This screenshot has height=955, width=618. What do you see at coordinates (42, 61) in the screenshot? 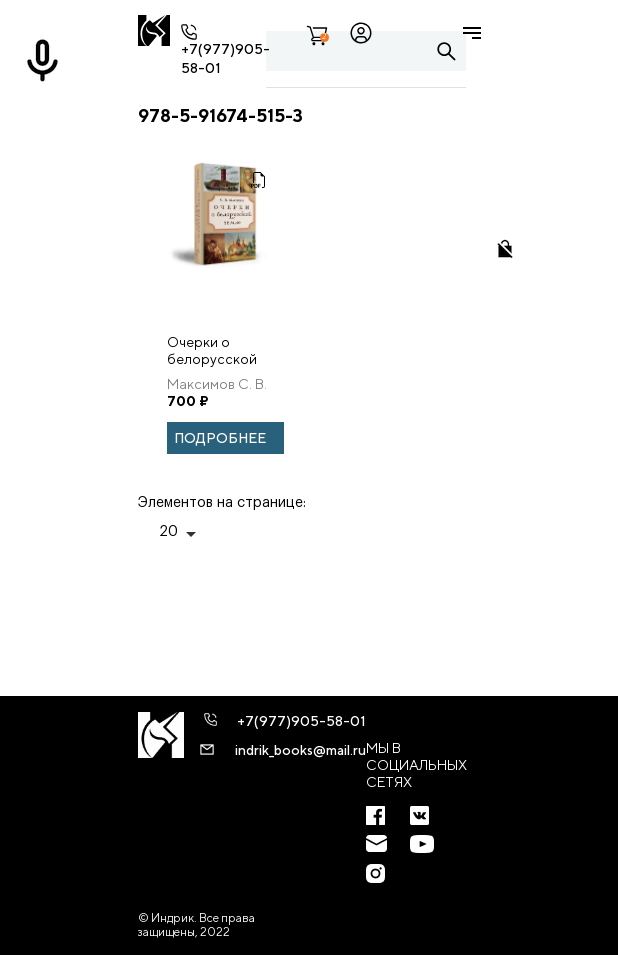
I see `tap to start voice recording` at bounding box center [42, 61].